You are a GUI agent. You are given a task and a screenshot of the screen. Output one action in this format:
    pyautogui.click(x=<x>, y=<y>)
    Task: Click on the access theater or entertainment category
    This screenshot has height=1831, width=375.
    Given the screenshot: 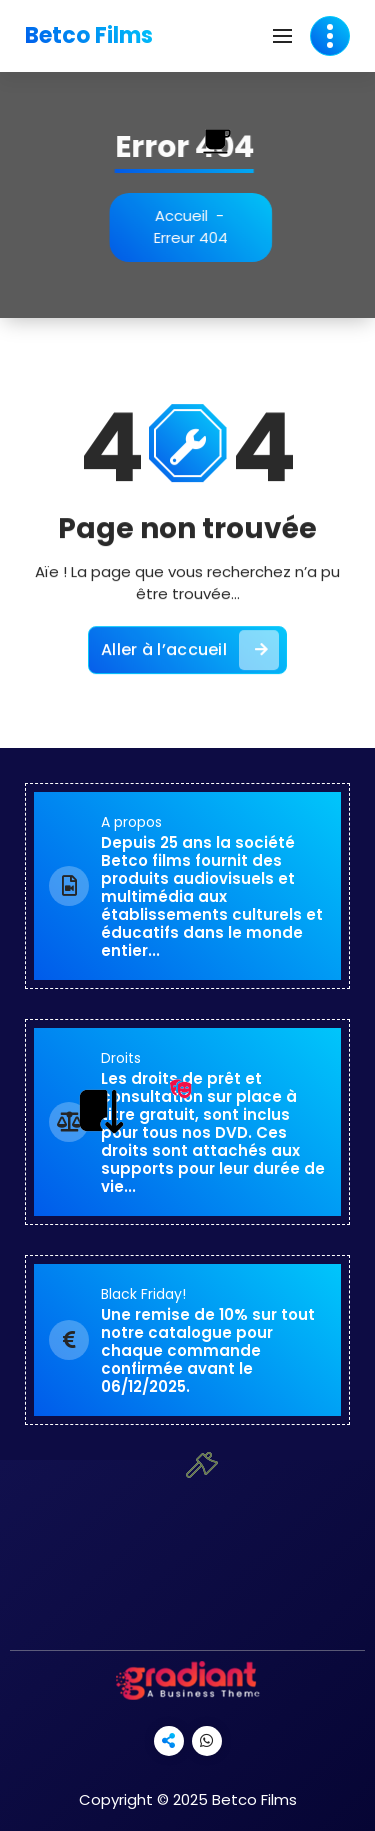 What is the action you would take?
    pyautogui.click(x=181, y=1089)
    